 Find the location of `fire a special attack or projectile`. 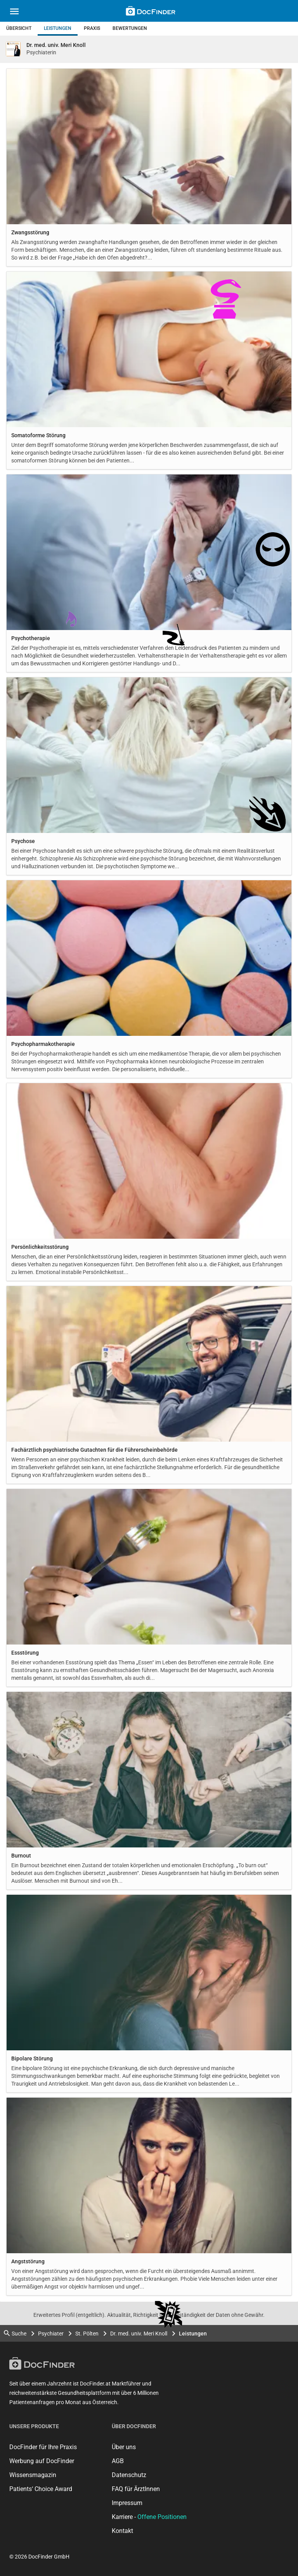

fire a special attack or projectile is located at coordinates (268, 815).